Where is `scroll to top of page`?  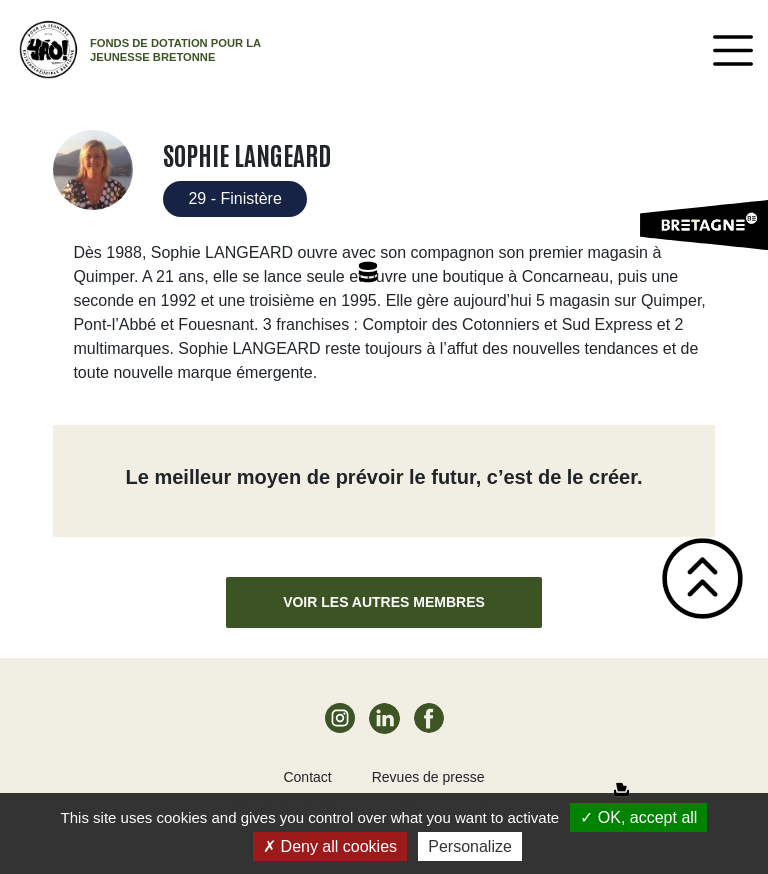
scroll to top of page is located at coordinates (702, 578).